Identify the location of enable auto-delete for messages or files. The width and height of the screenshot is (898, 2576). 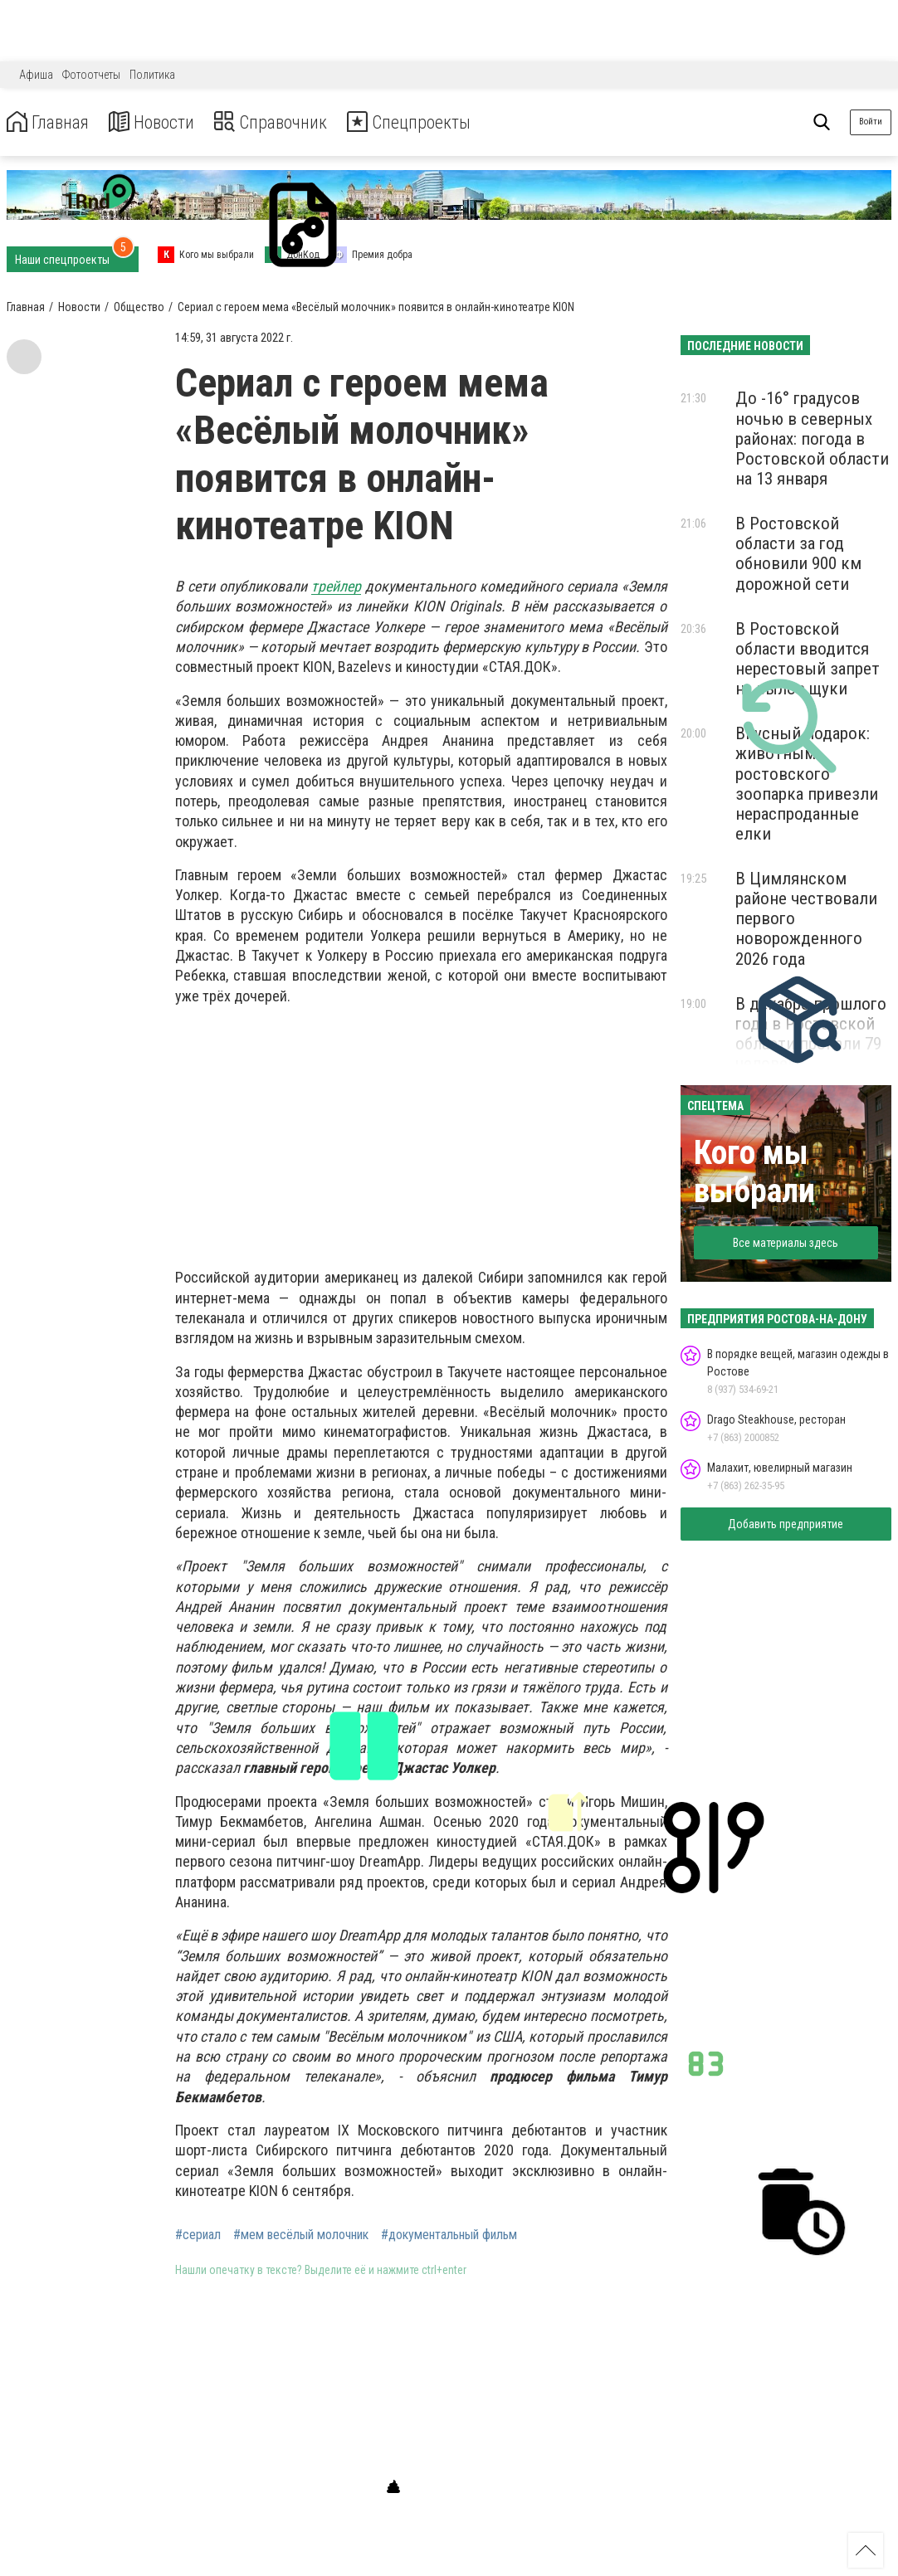
(802, 2212).